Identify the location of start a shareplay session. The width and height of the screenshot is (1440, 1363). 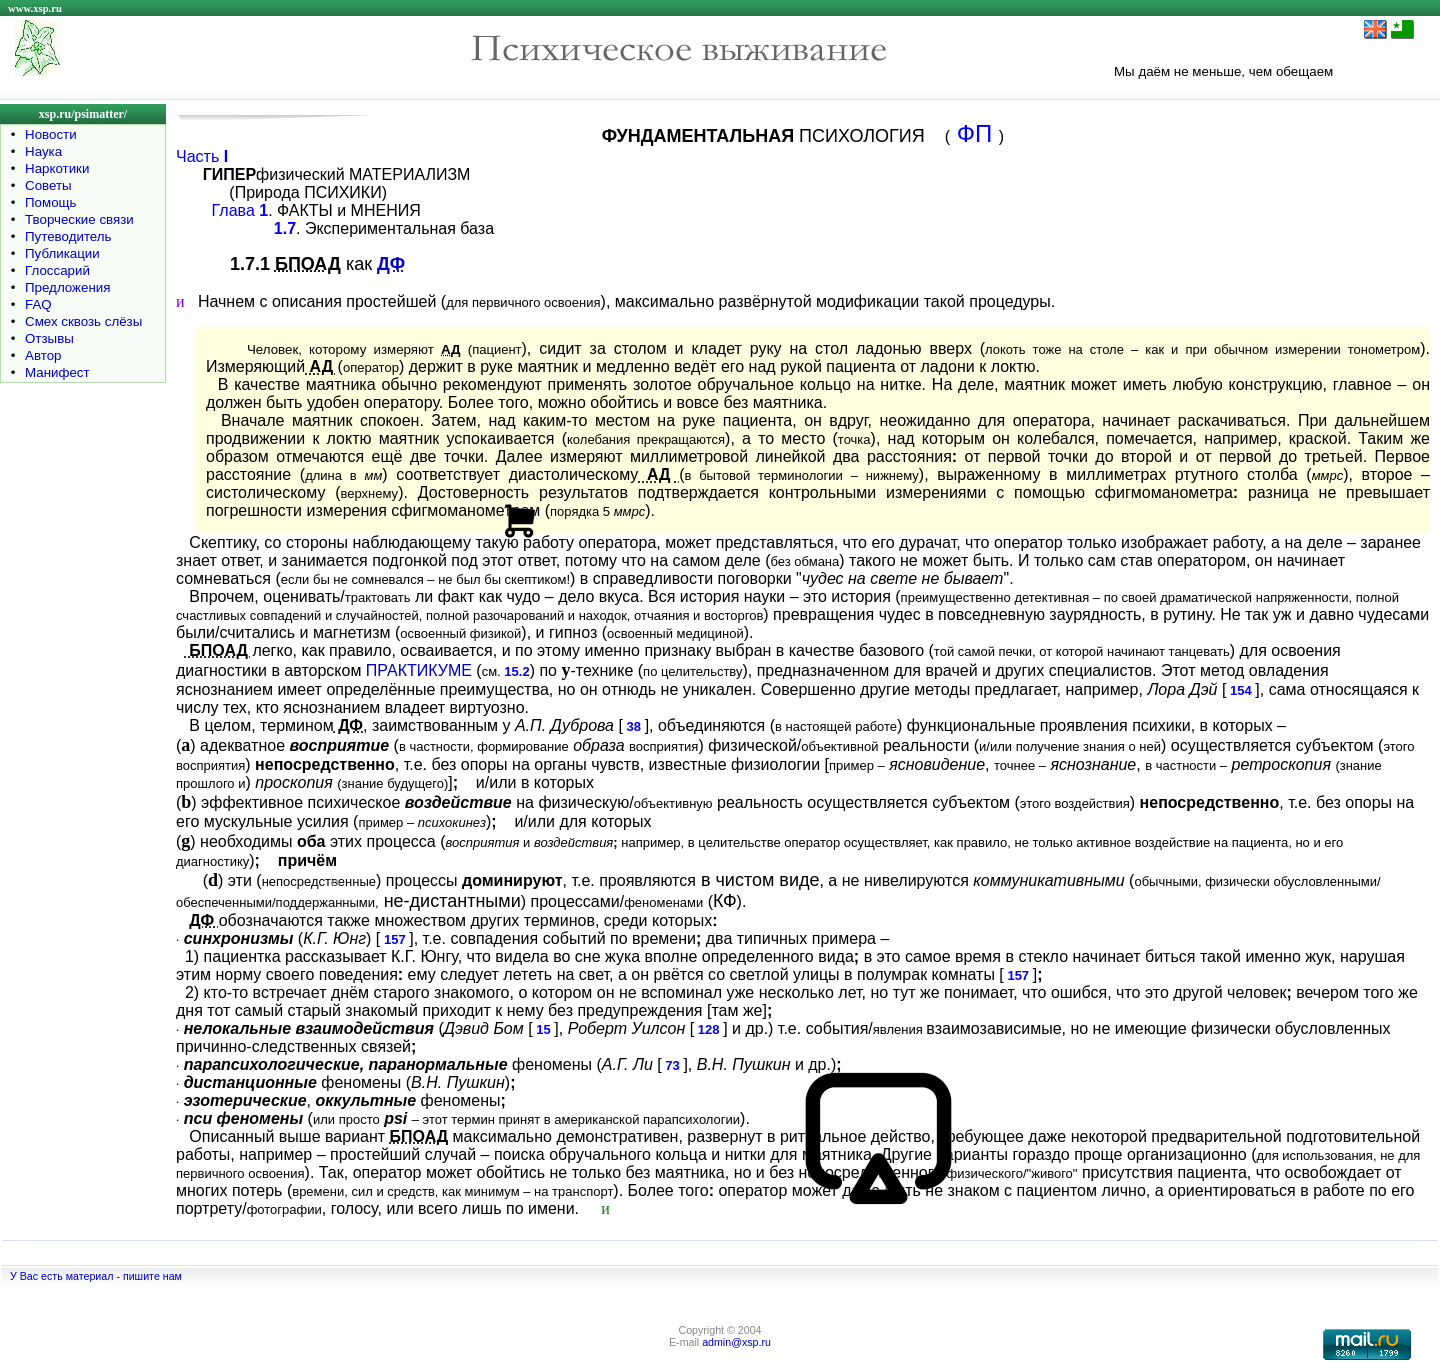
(878, 1138).